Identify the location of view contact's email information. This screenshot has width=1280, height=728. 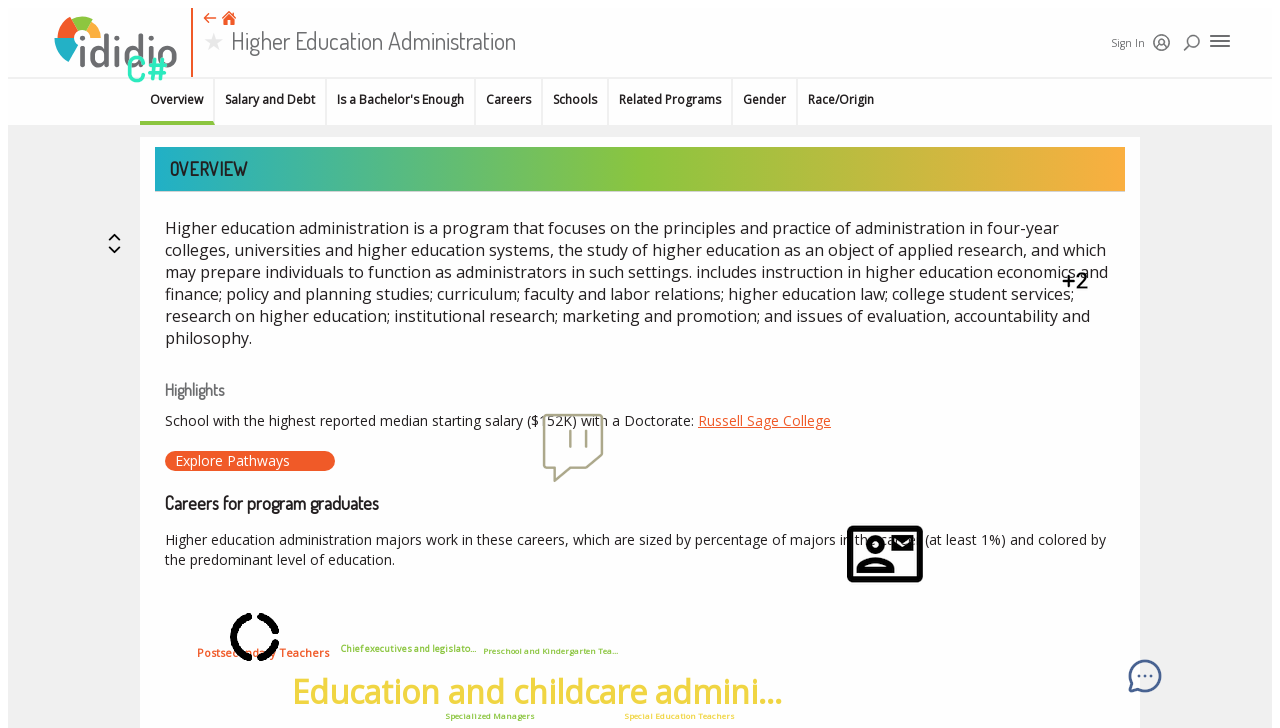
(885, 554).